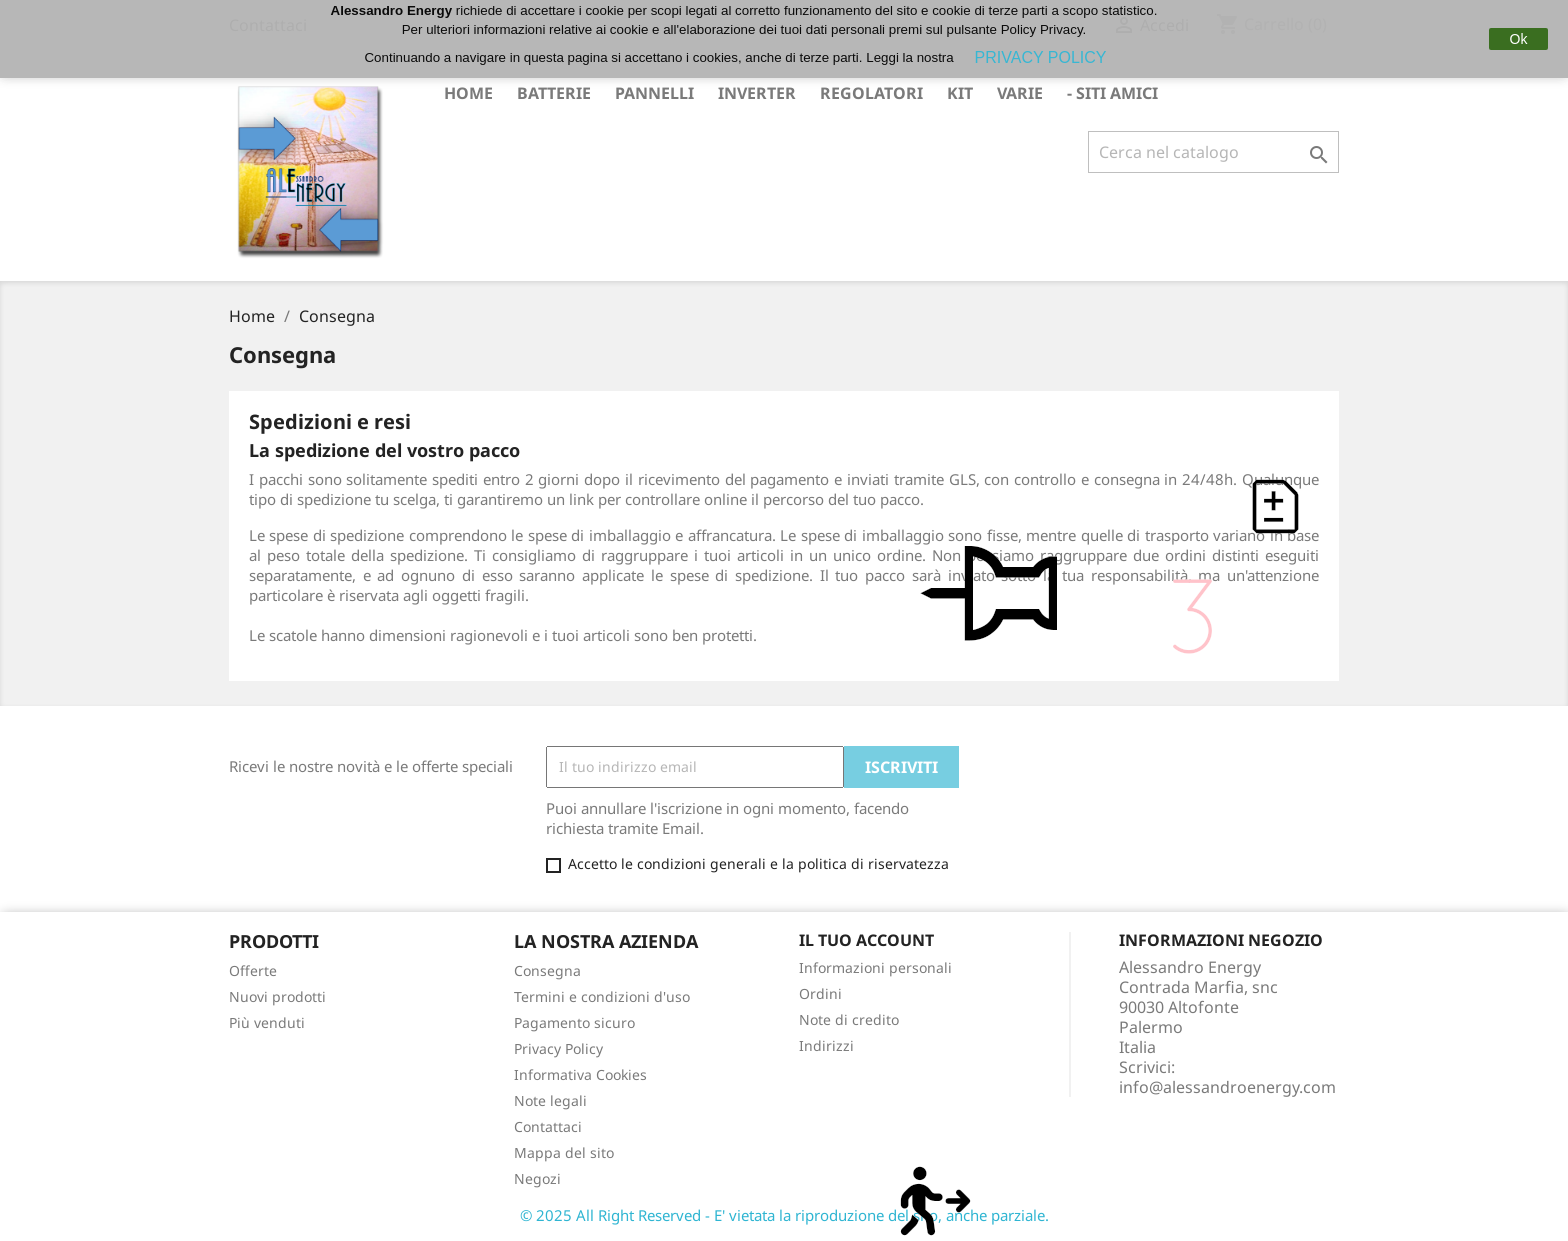 The width and height of the screenshot is (1568, 1241). What do you see at coordinates (1275, 506) in the screenshot?
I see `view file differences or changes` at bounding box center [1275, 506].